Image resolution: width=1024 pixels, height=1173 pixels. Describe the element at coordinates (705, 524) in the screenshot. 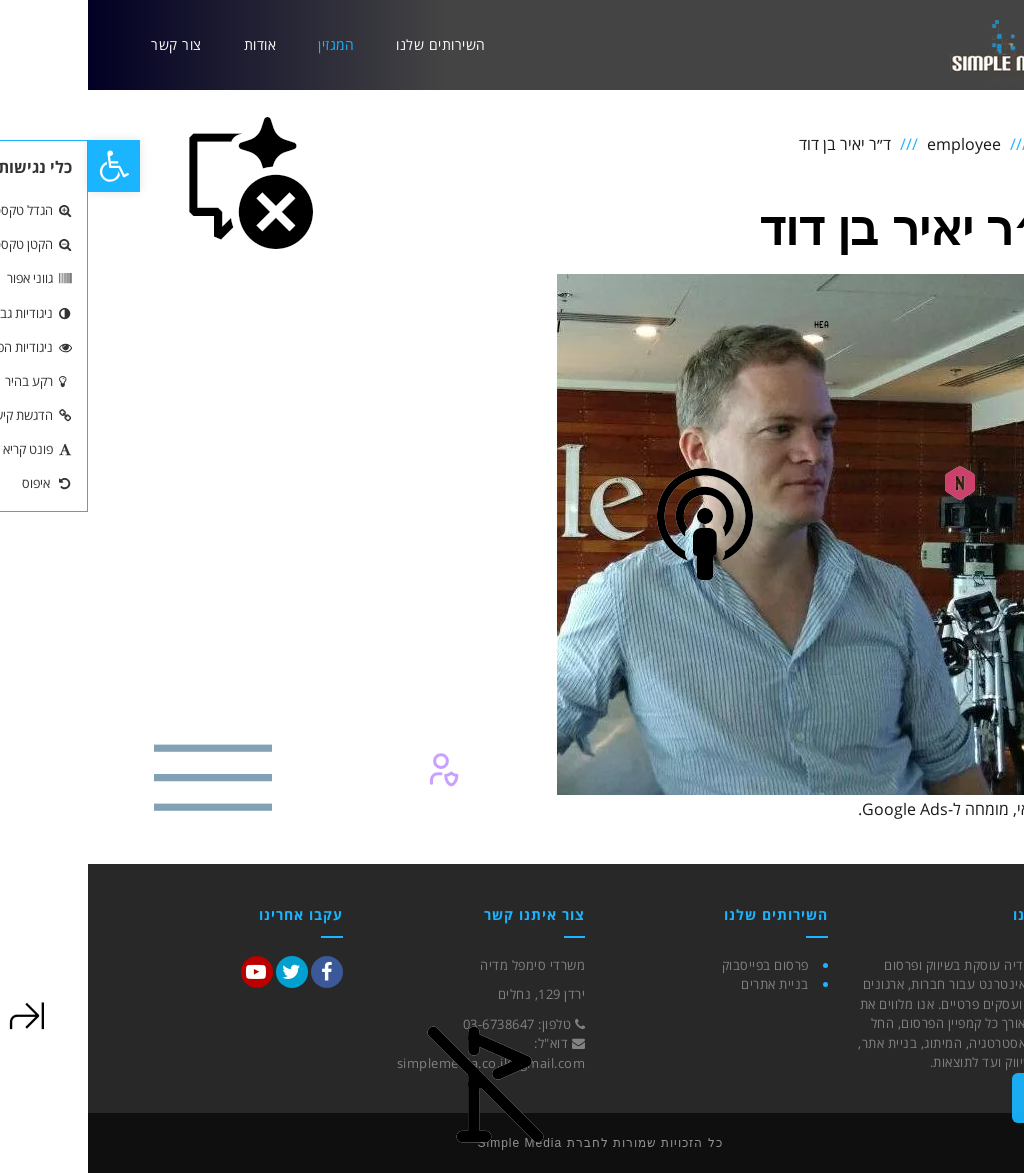

I see `start a live broadcast or stream` at that location.